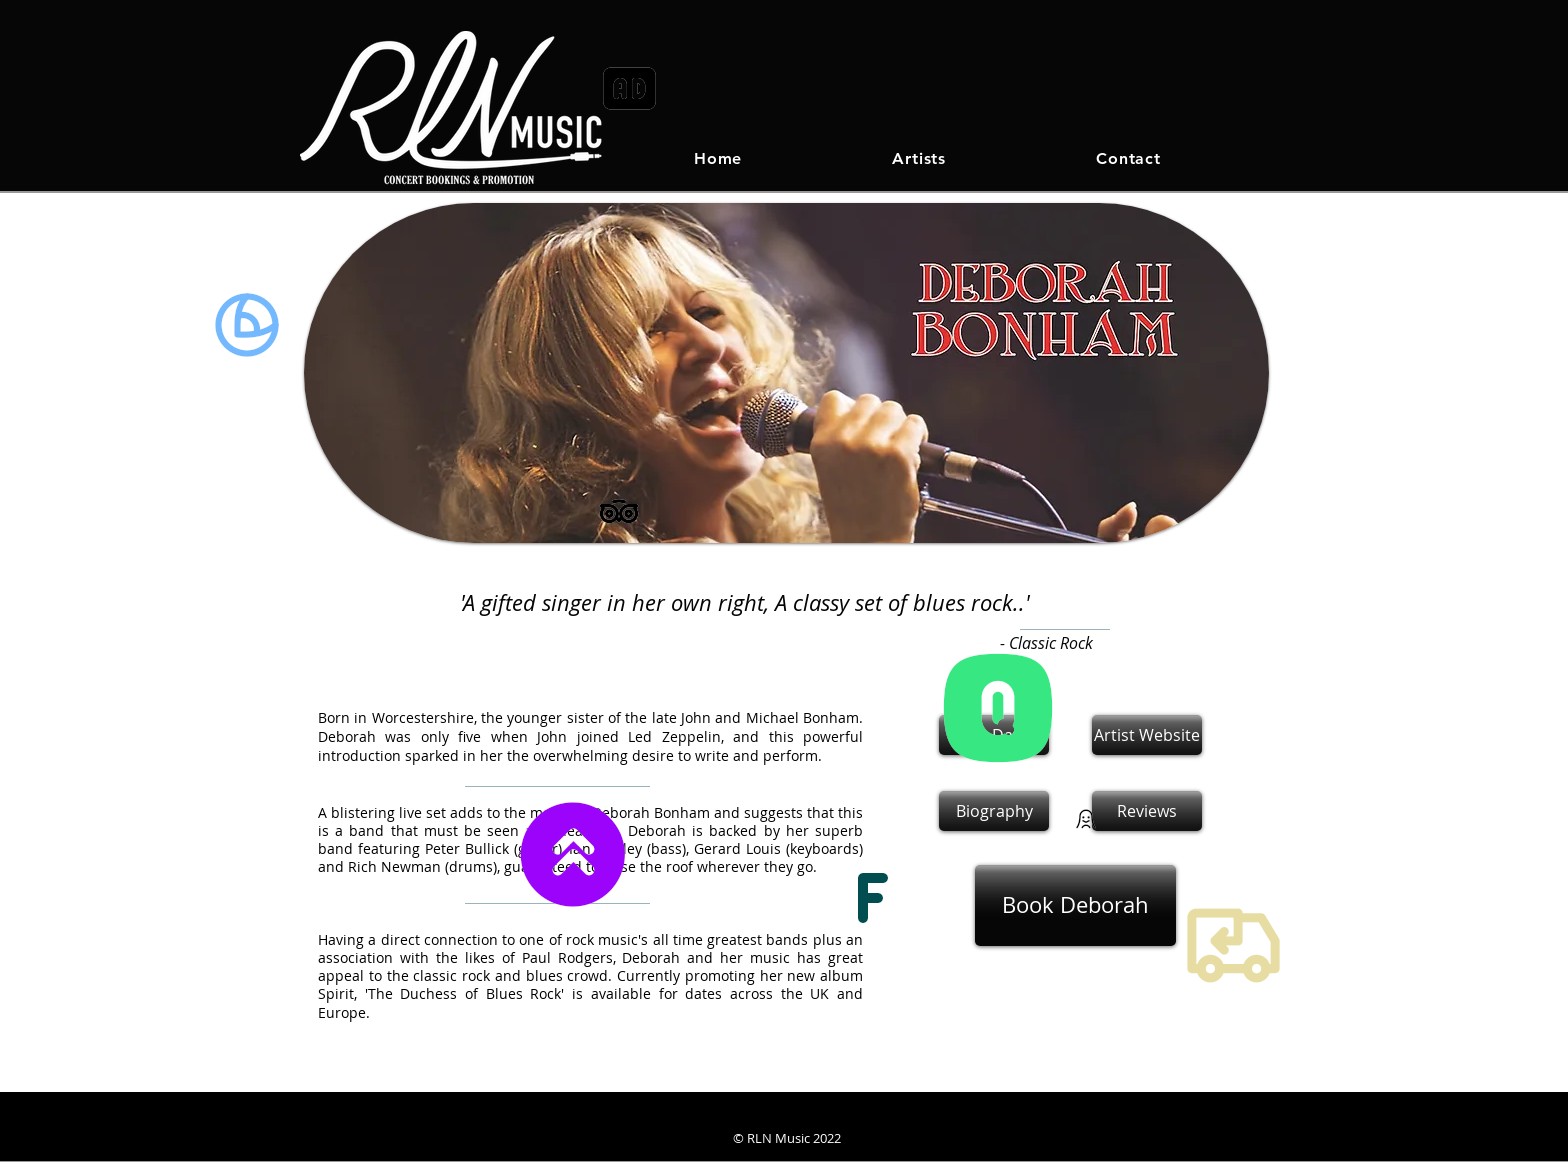 The image size is (1568, 1162). I want to click on scroll to top of page, so click(573, 854).